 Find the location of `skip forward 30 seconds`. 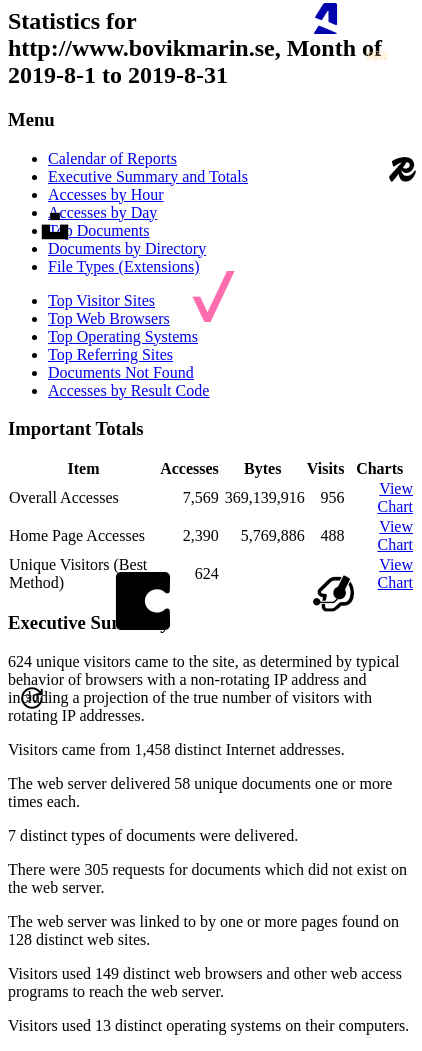

skip forward 30 seconds is located at coordinates (32, 698).